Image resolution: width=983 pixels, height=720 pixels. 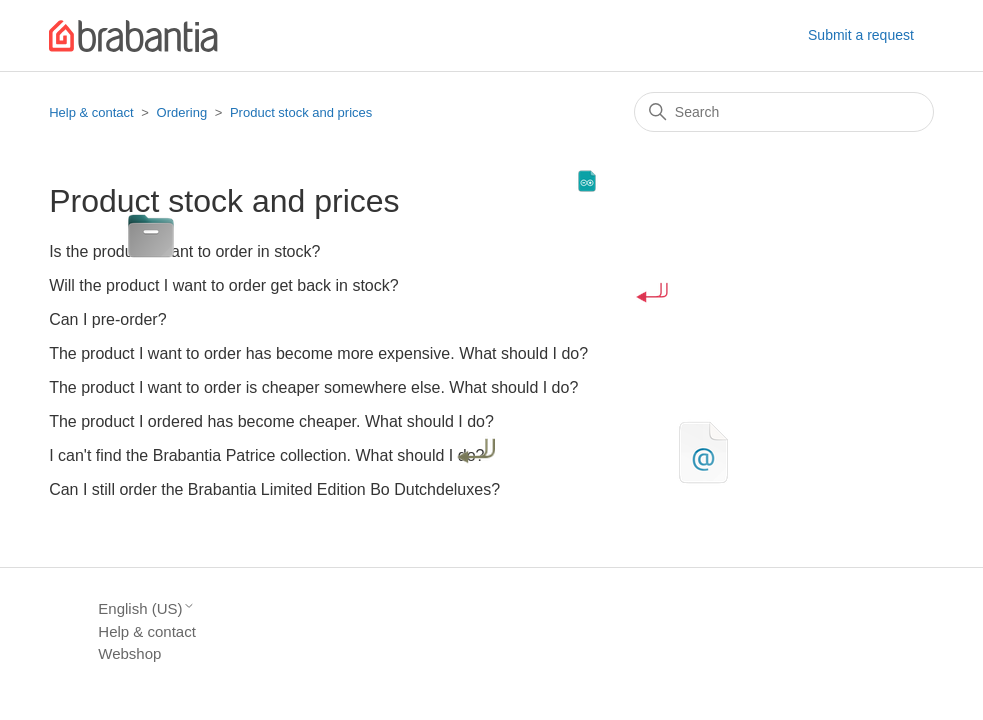 I want to click on arduino source code file, so click(x=587, y=181).